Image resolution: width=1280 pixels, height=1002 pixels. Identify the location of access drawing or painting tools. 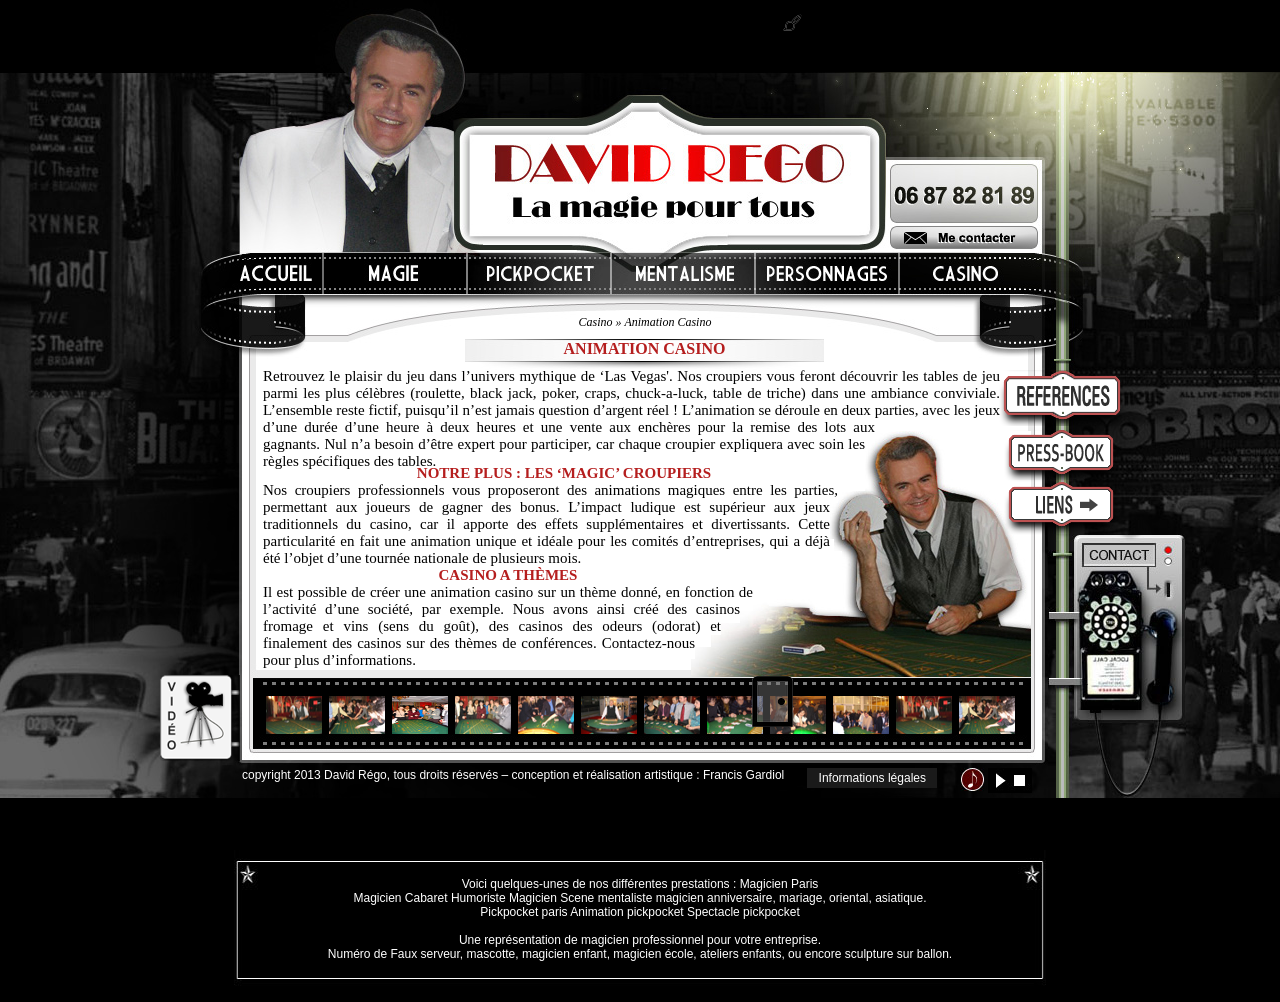
(793, 23).